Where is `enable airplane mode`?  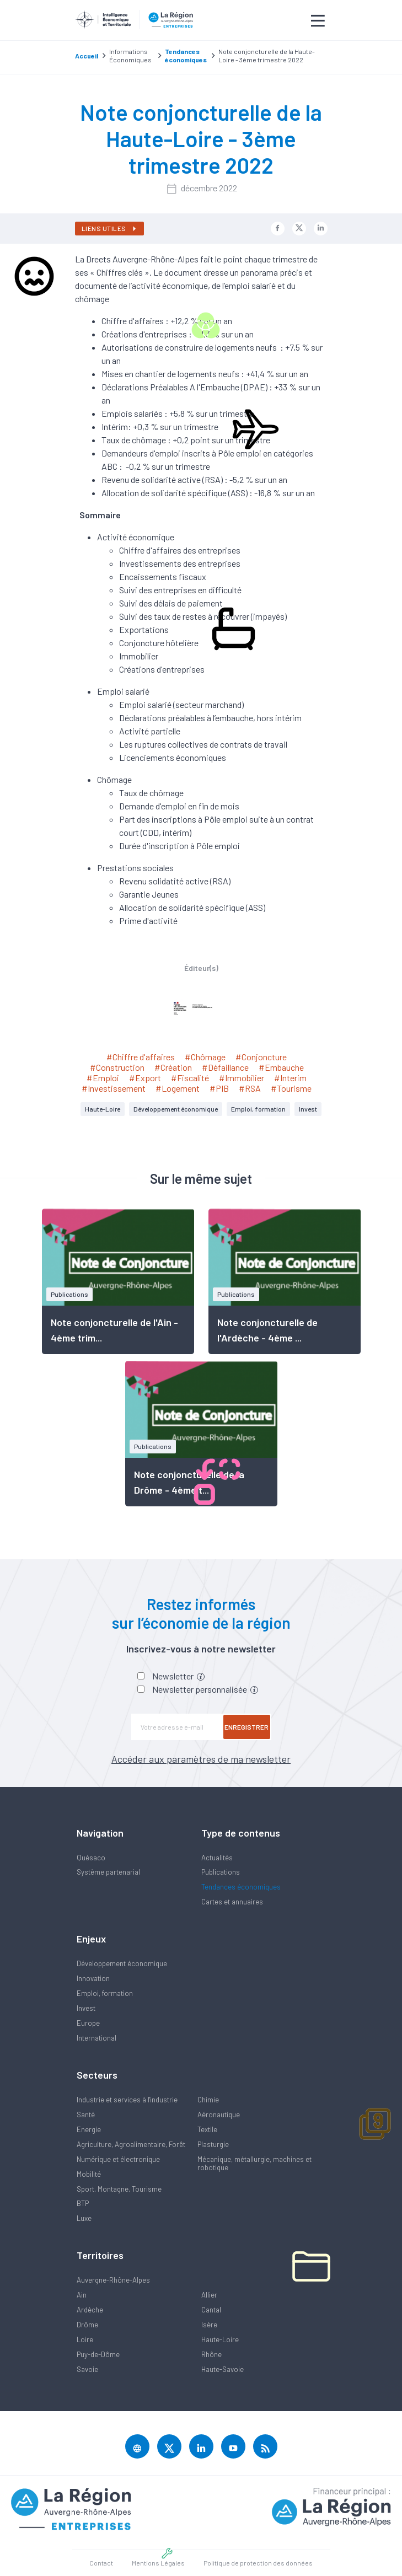 enable airplane mode is located at coordinates (255, 429).